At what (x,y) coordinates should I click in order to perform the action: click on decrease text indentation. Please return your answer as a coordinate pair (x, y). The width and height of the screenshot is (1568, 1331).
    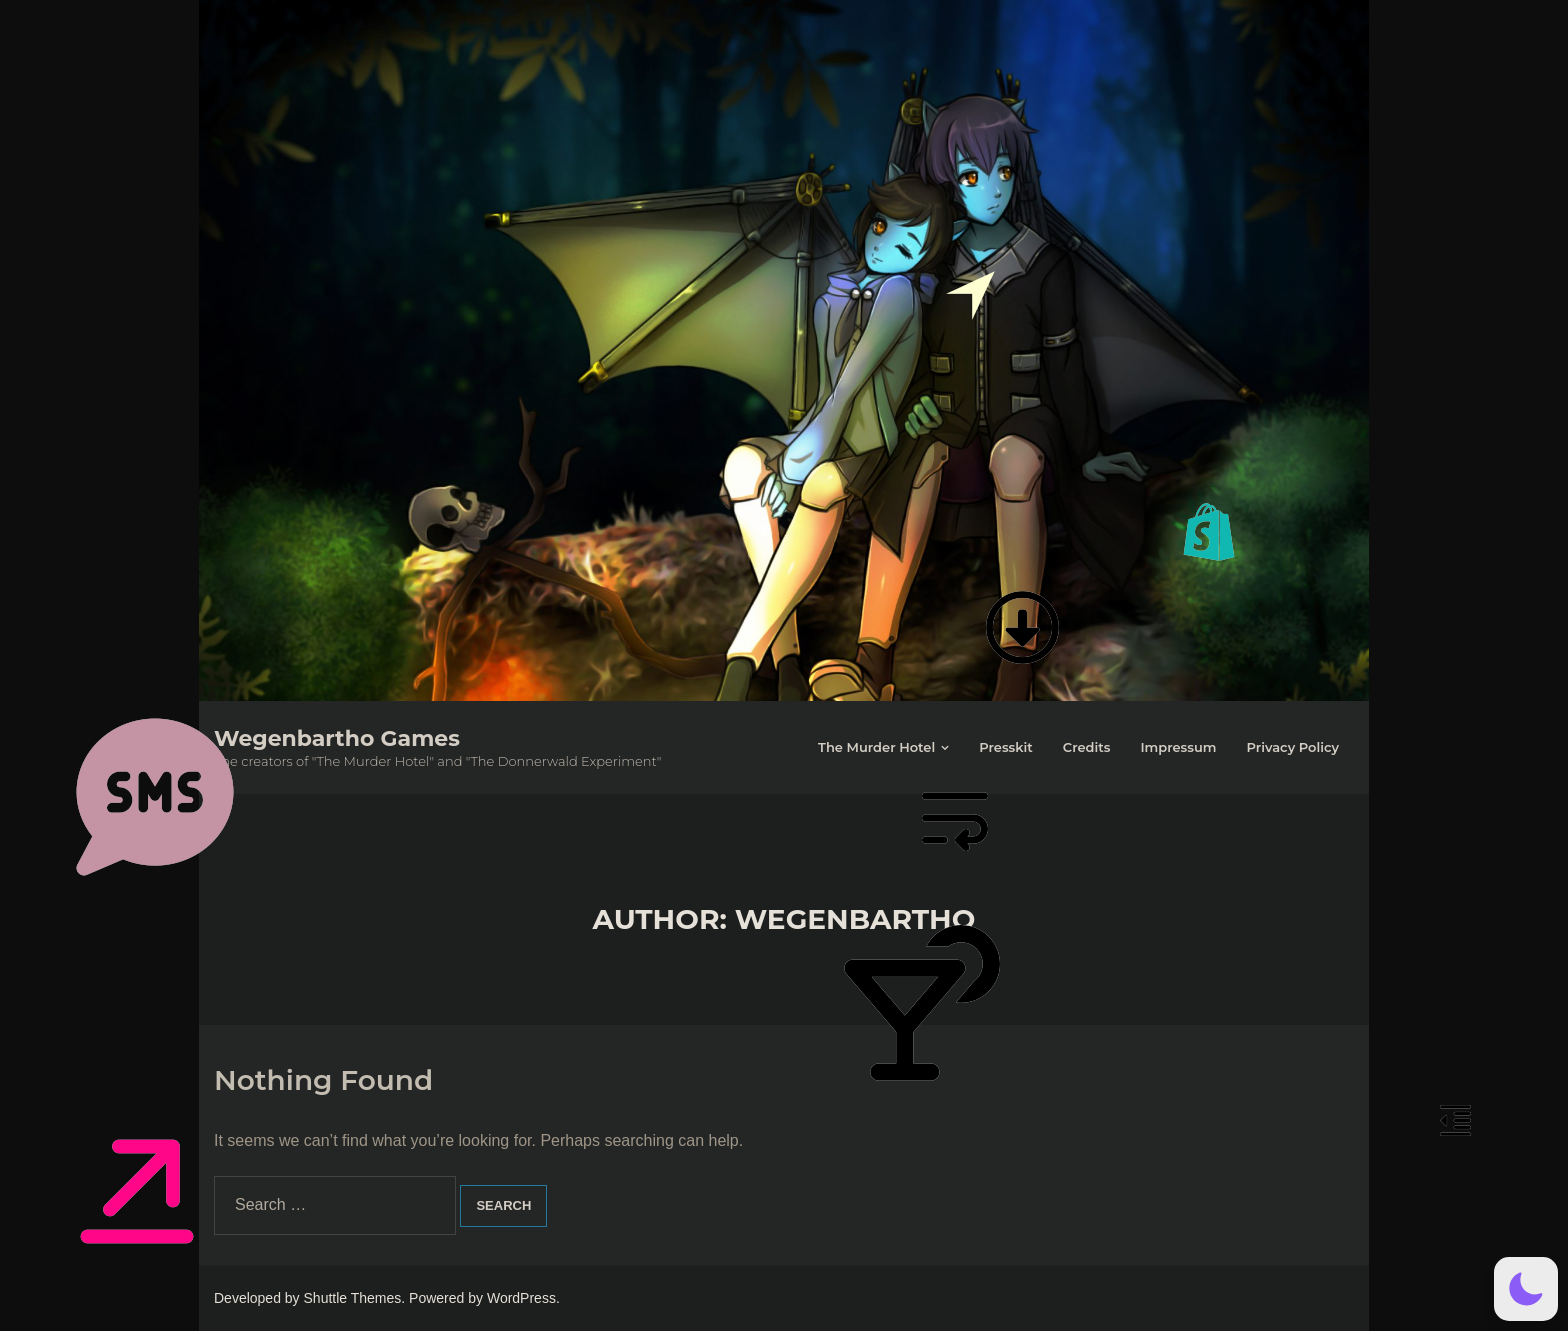
    Looking at the image, I should click on (1455, 1120).